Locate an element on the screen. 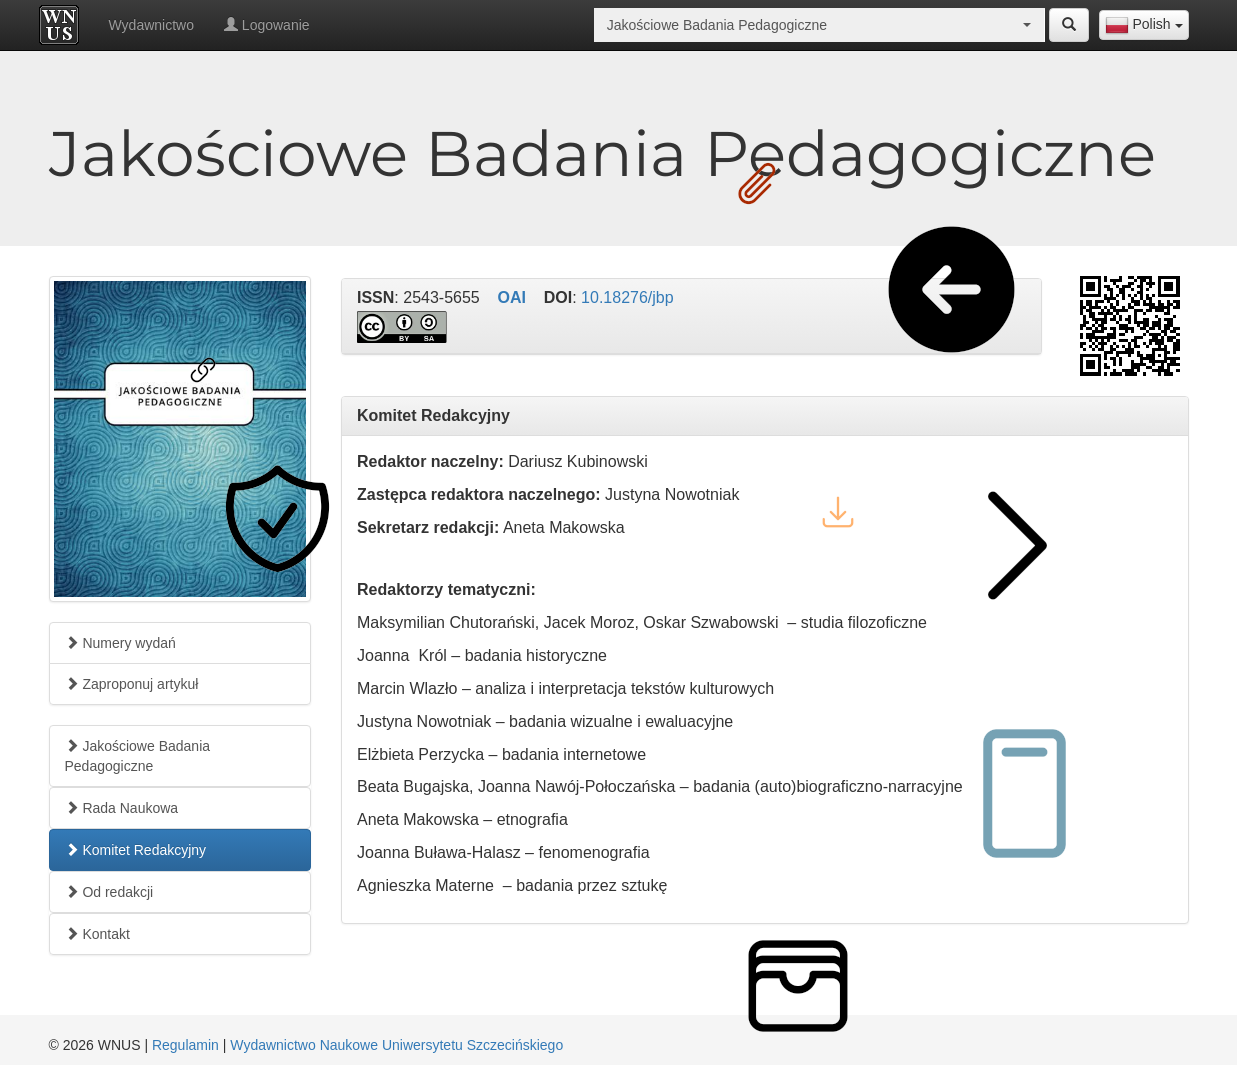 The image size is (1237, 1065). attach a file to your message is located at coordinates (757, 183).